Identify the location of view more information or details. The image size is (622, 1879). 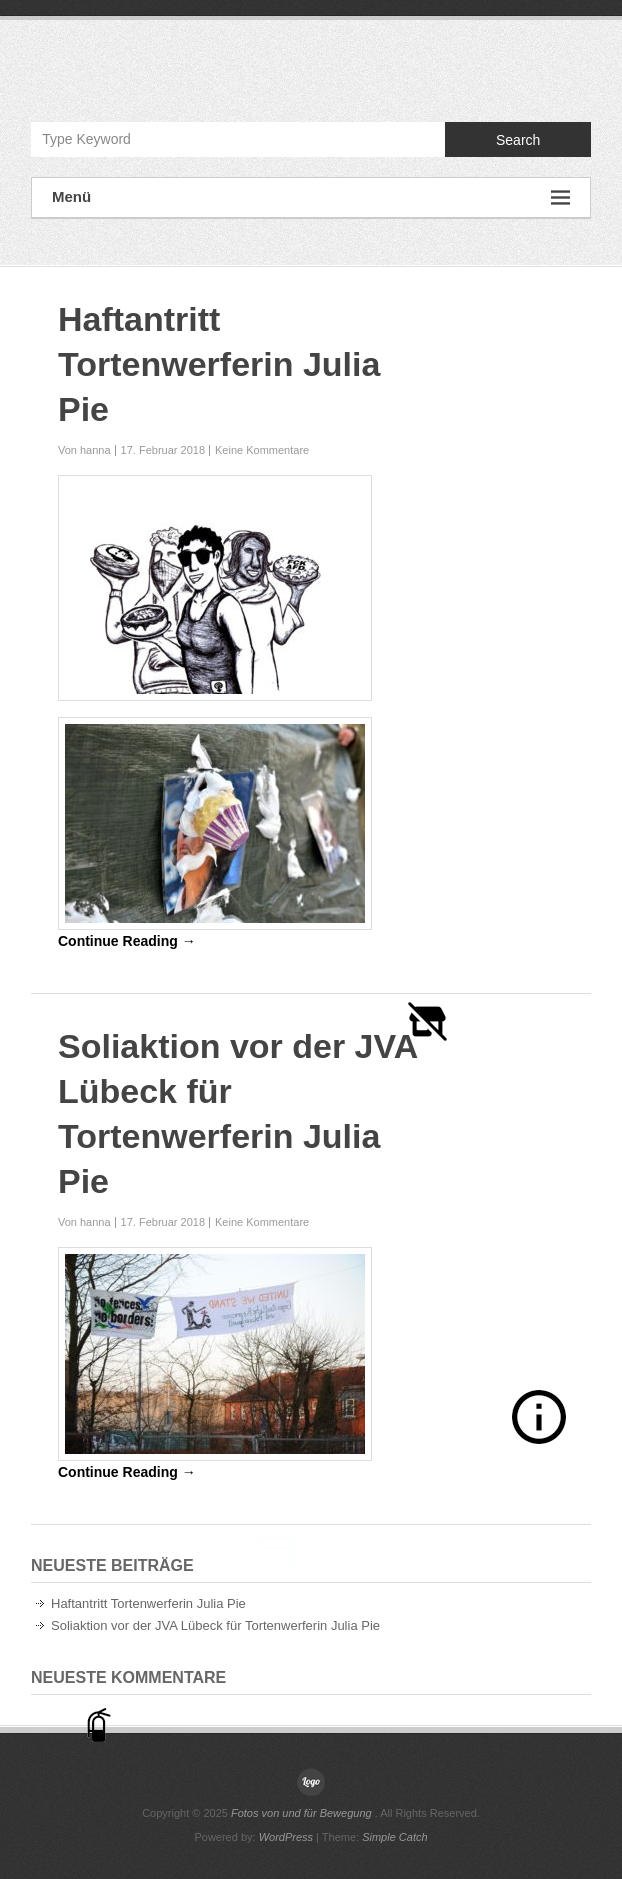
(539, 1417).